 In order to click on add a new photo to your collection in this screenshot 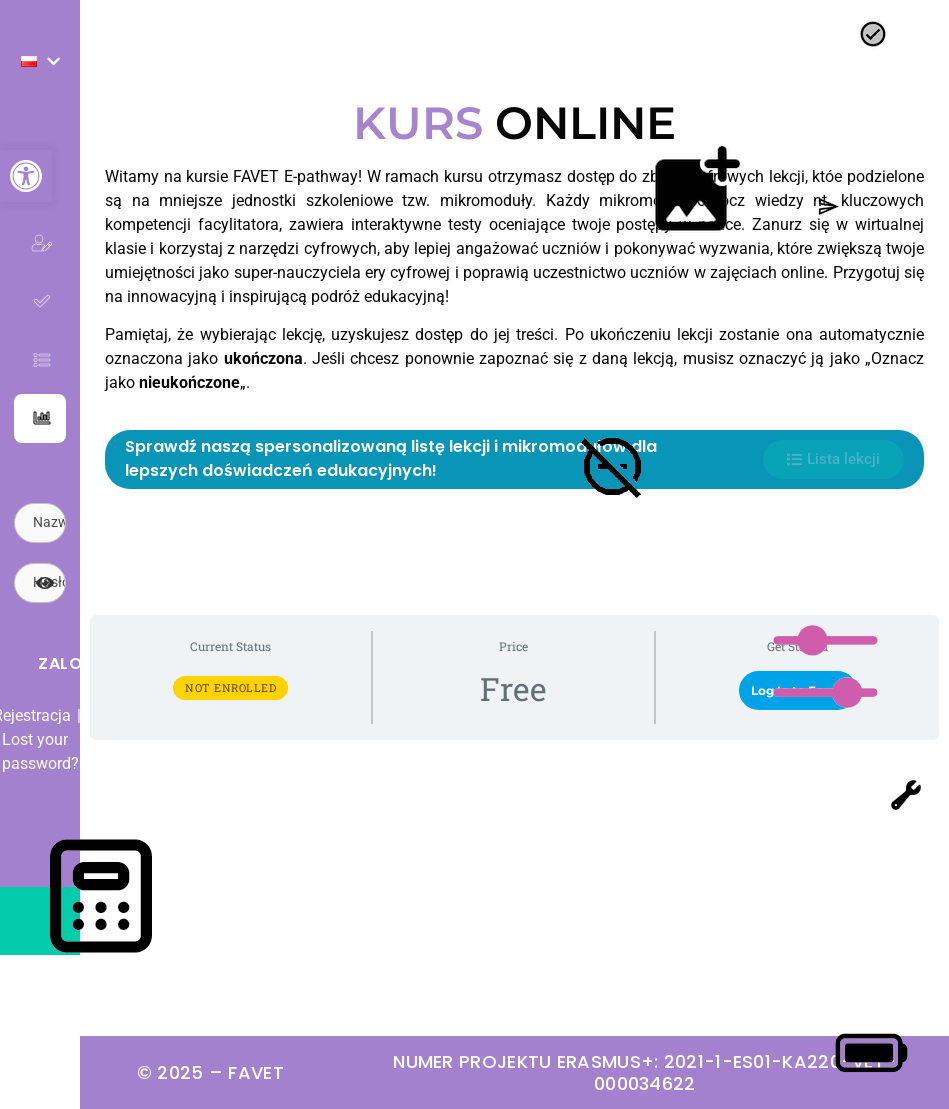, I will do `click(695, 190)`.